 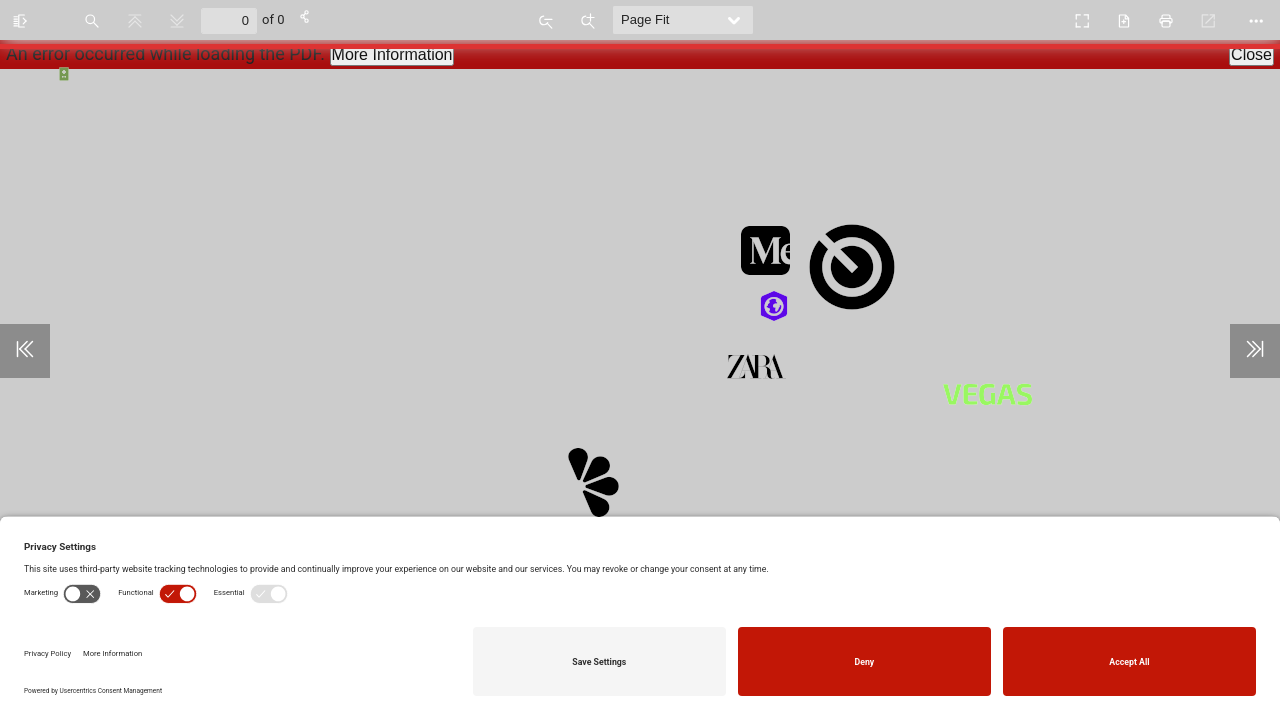 What do you see at coordinates (593, 482) in the screenshot?
I see `link to Lemon Squeezy payment platform` at bounding box center [593, 482].